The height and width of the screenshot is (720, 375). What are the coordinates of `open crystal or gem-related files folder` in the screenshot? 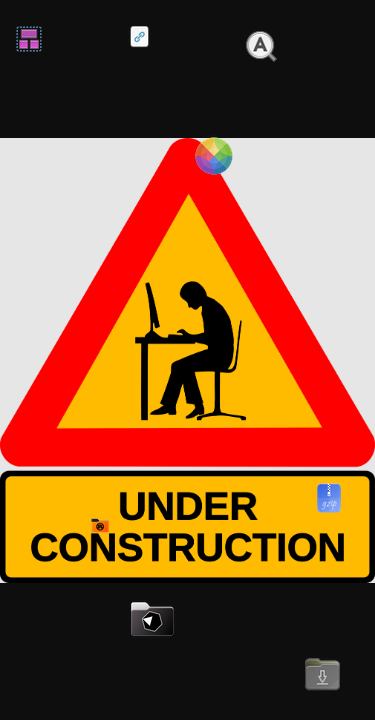 It's located at (152, 620).